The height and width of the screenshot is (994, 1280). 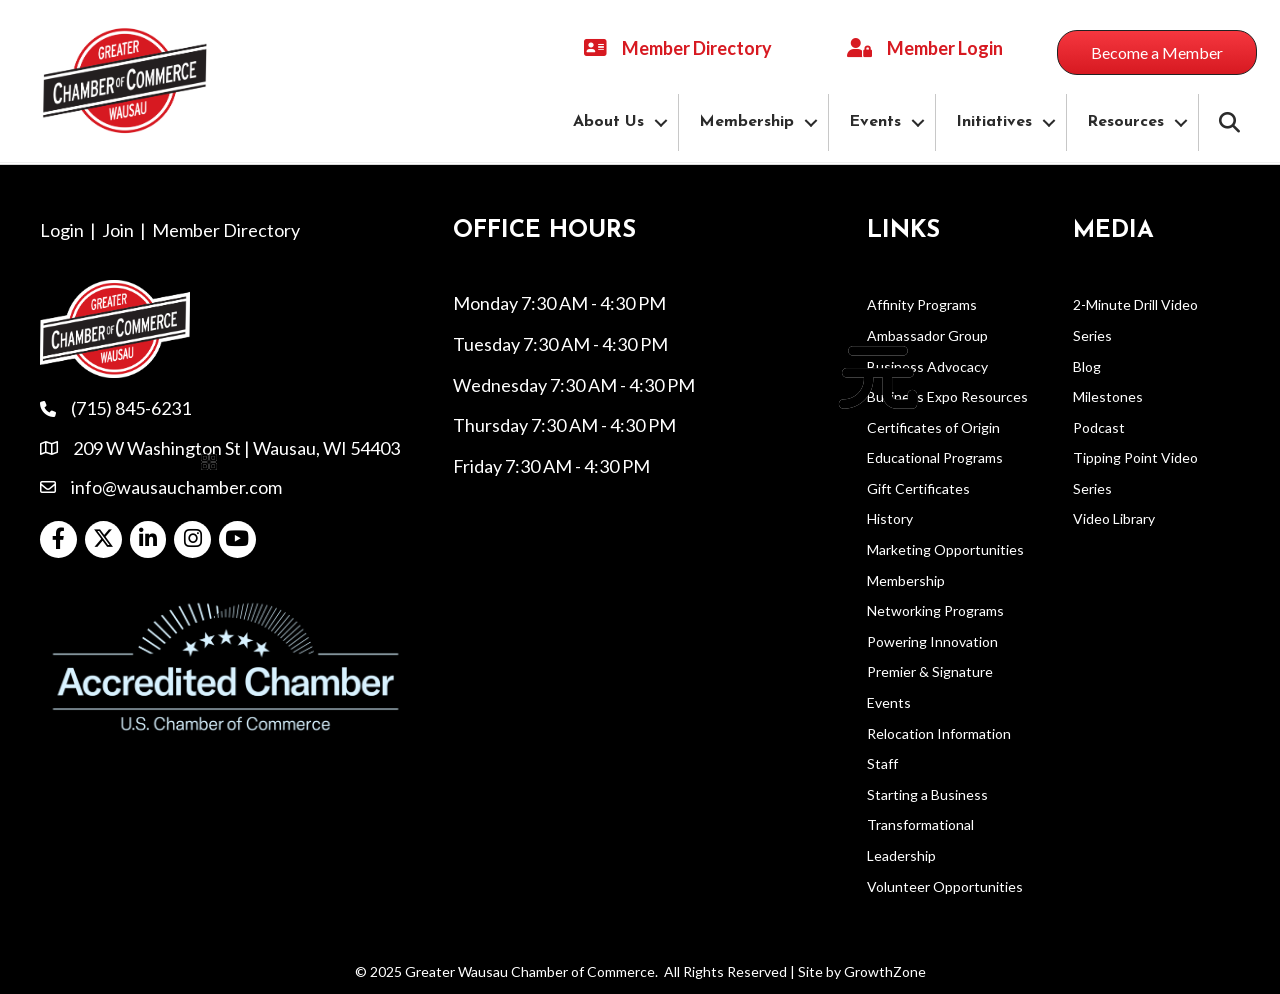 What do you see at coordinates (209, 462) in the screenshot?
I see `open app grid or launcher` at bounding box center [209, 462].